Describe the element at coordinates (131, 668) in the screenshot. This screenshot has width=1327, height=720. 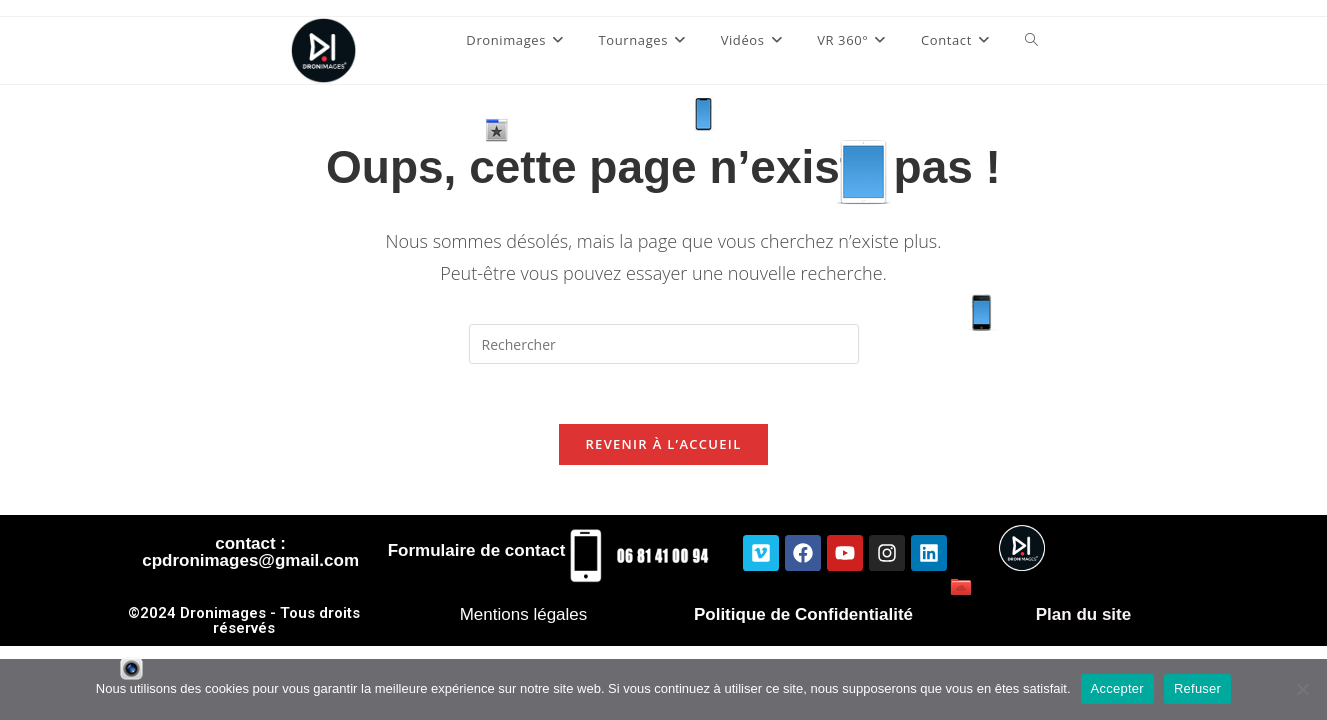
I see `open camera app` at that location.